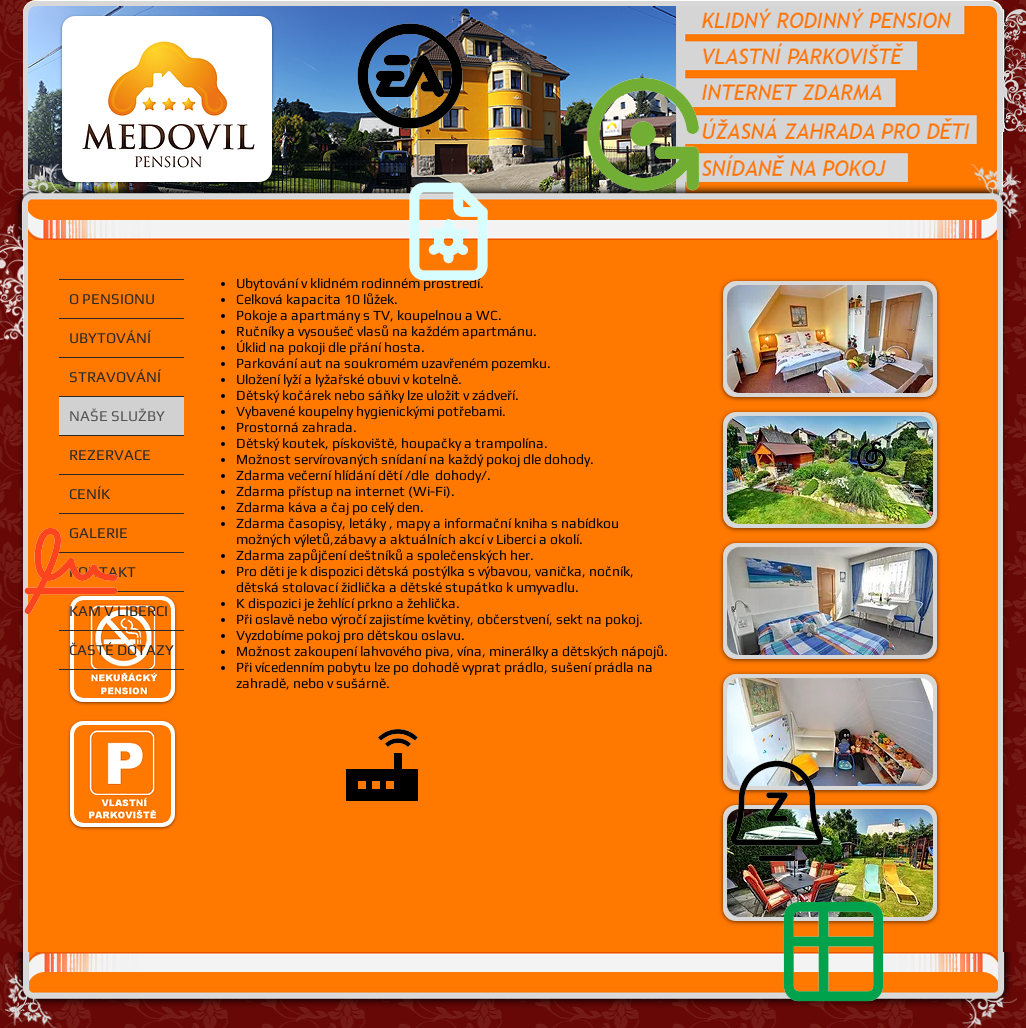 Image resolution: width=1026 pixels, height=1028 pixels. What do you see at coordinates (643, 134) in the screenshot?
I see `rotate or refresh content` at bounding box center [643, 134].